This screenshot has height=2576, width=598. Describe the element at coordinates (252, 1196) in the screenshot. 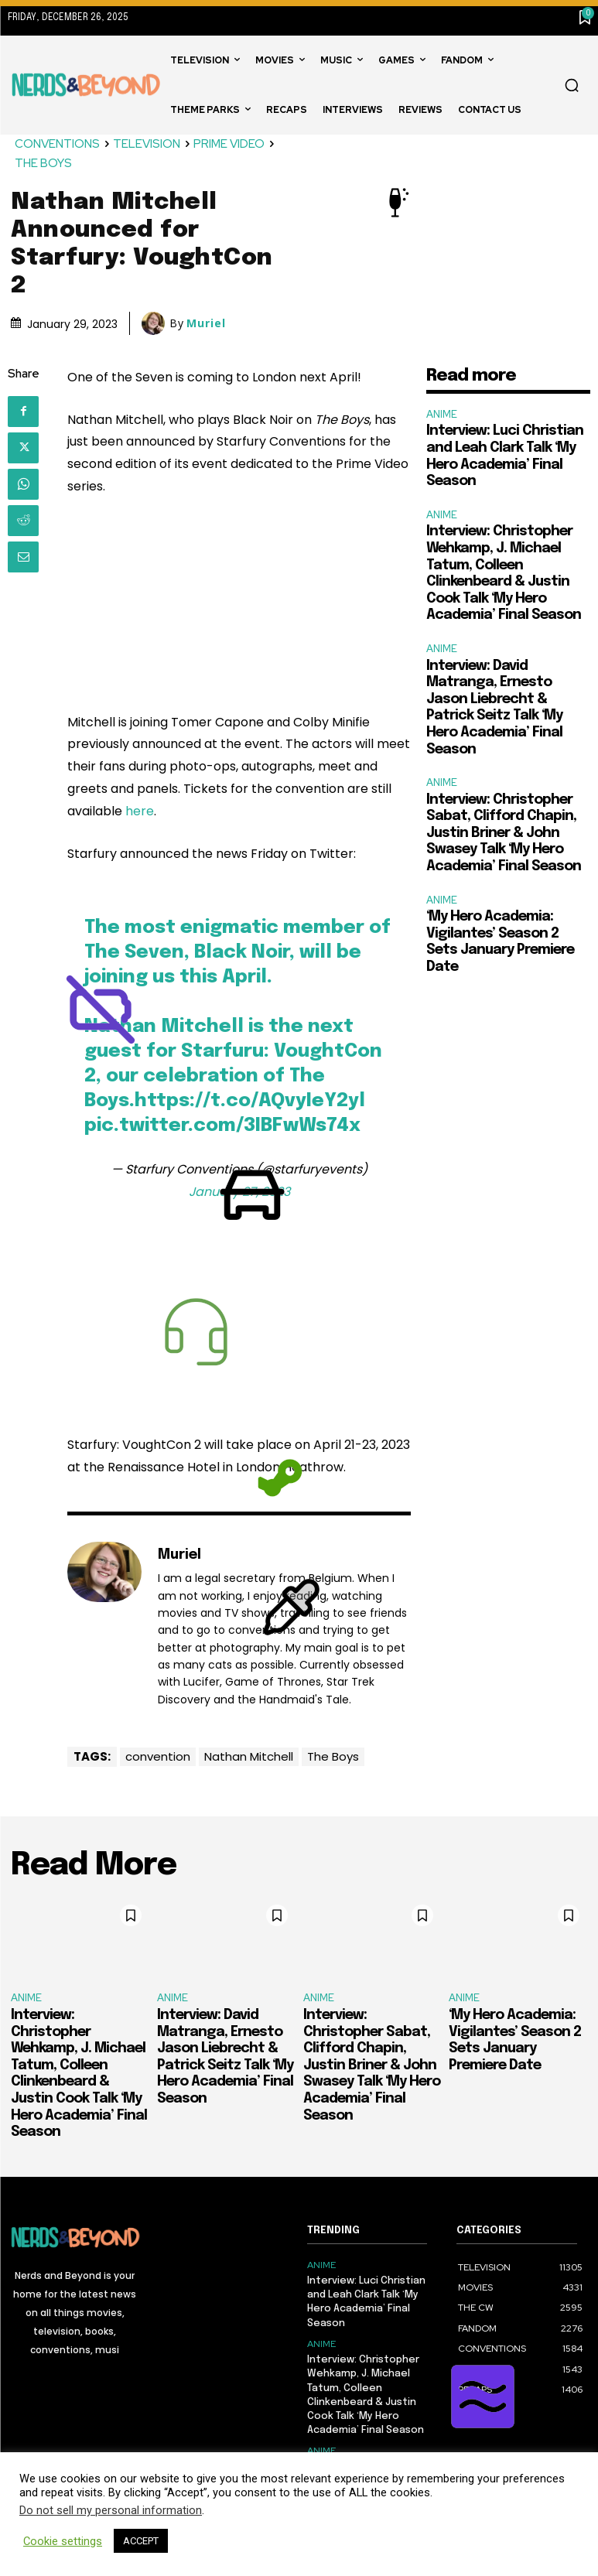

I see `access vehicle or car-related settings` at that location.